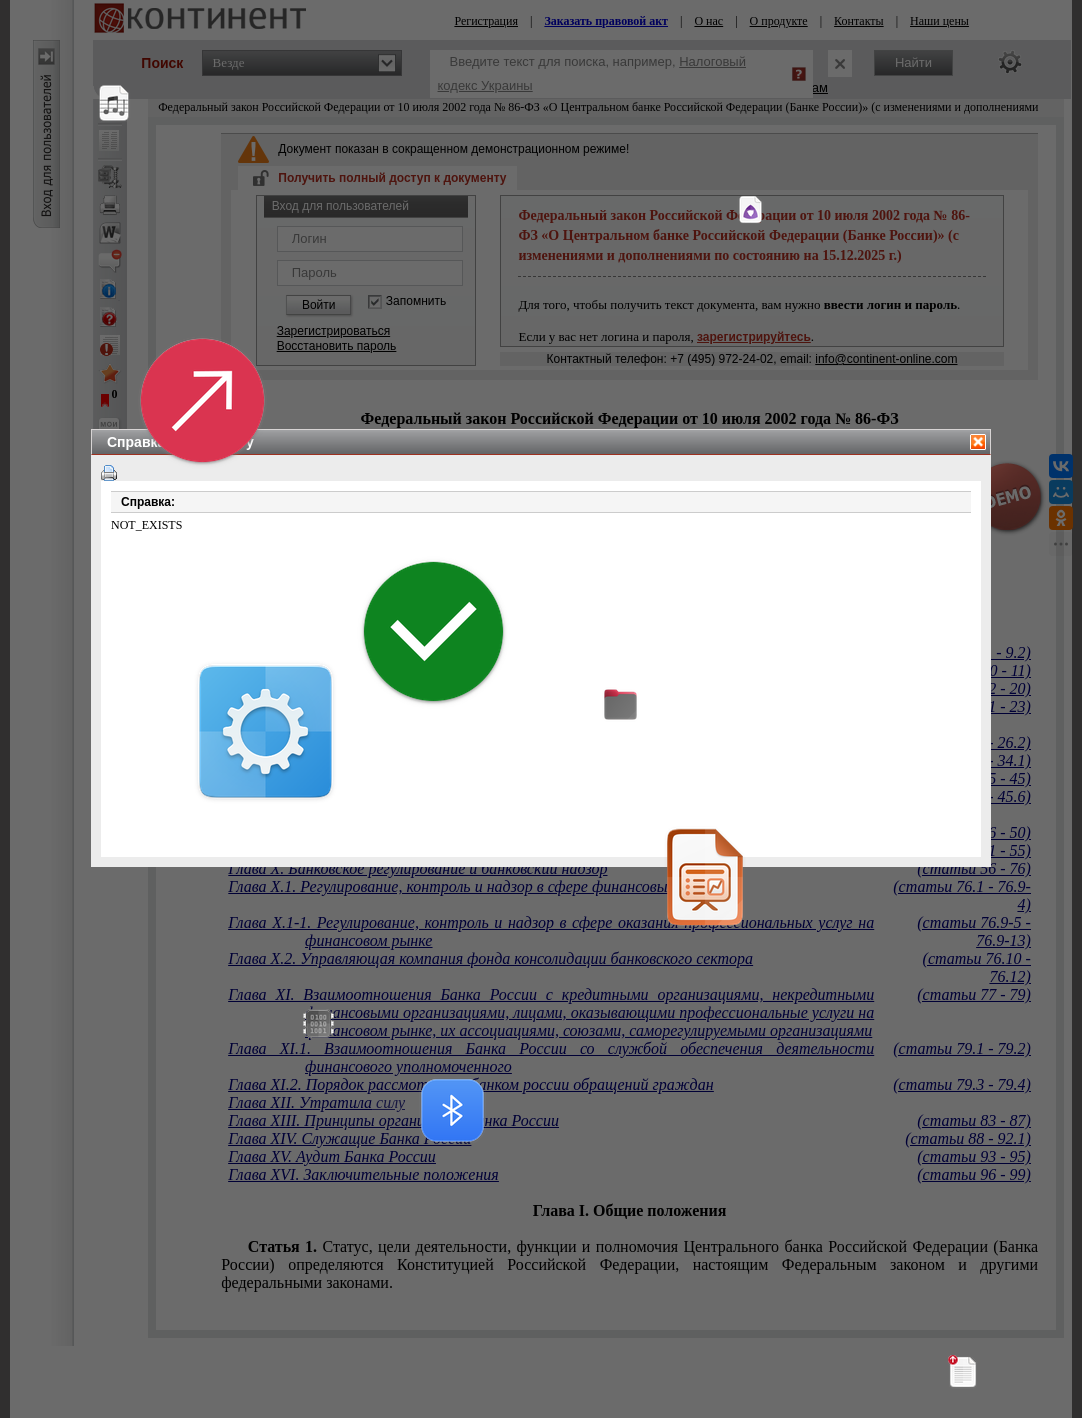  Describe the element at coordinates (202, 400) in the screenshot. I see `indicates a symbolic link or shortcut to another file` at that location.